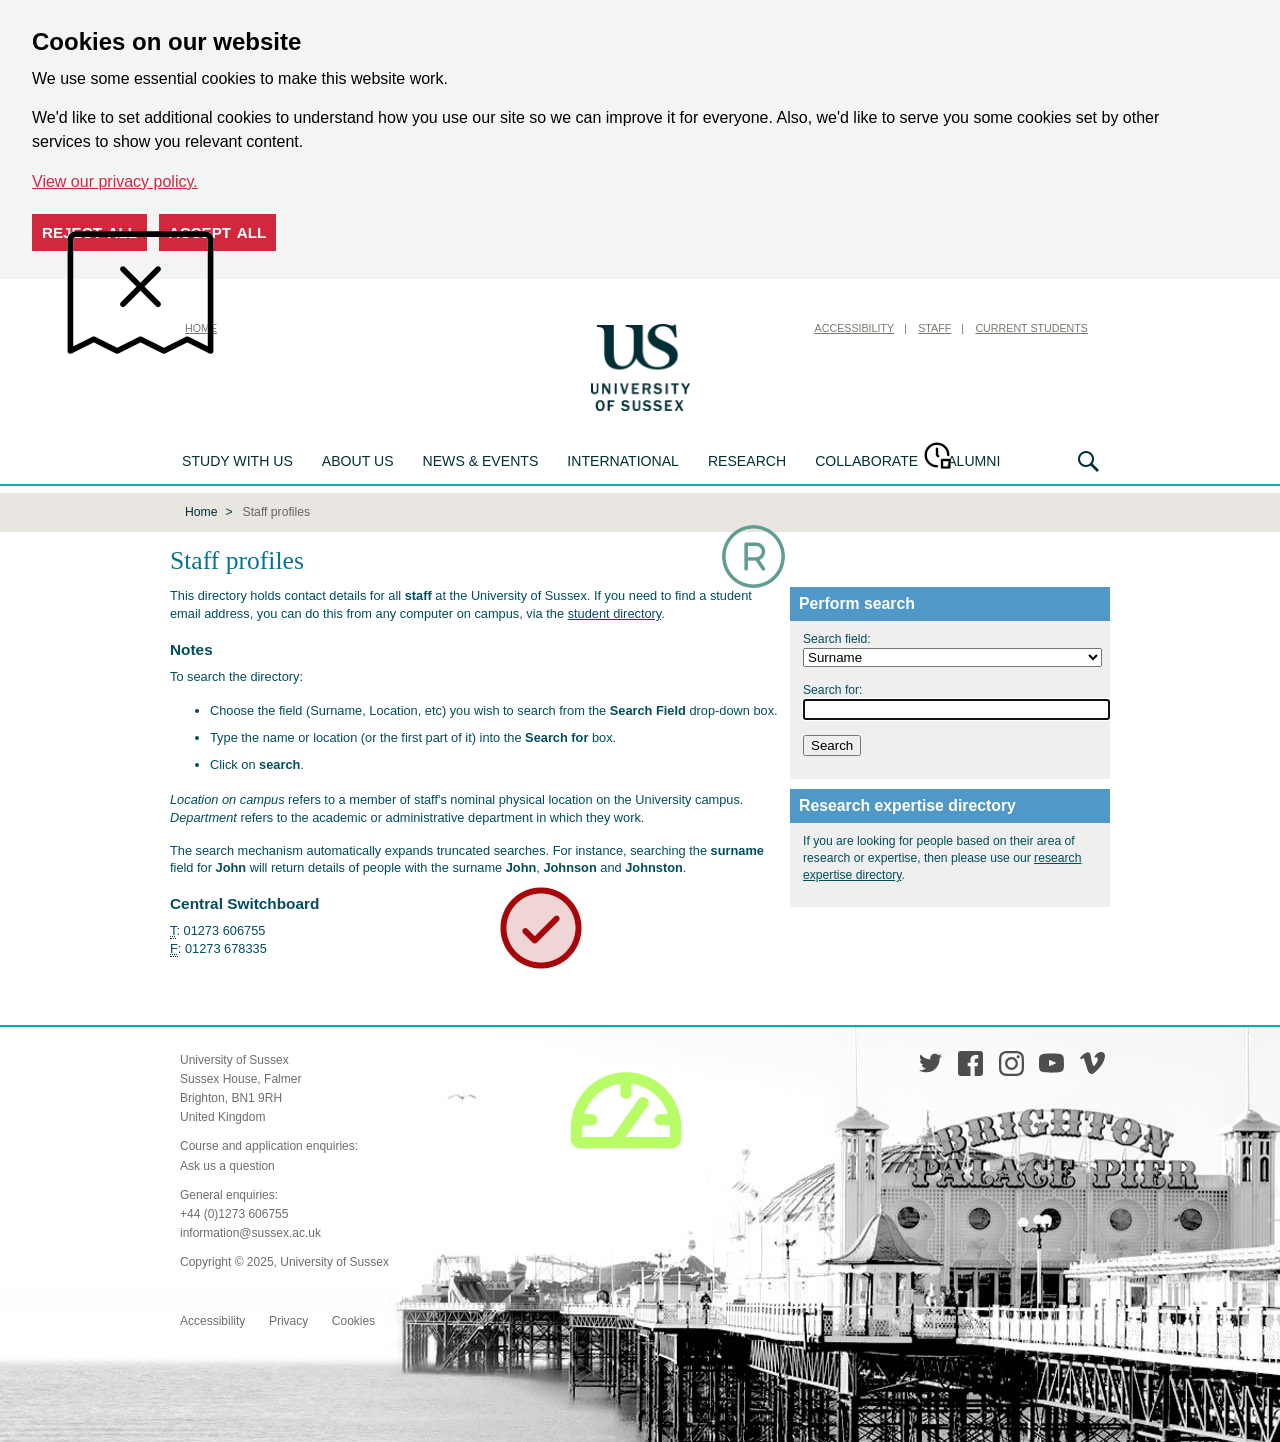 Image resolution: width=1280 pixels, height=1442 pixels. I want to click on indicates successful completion of an action, so click(541, 928).